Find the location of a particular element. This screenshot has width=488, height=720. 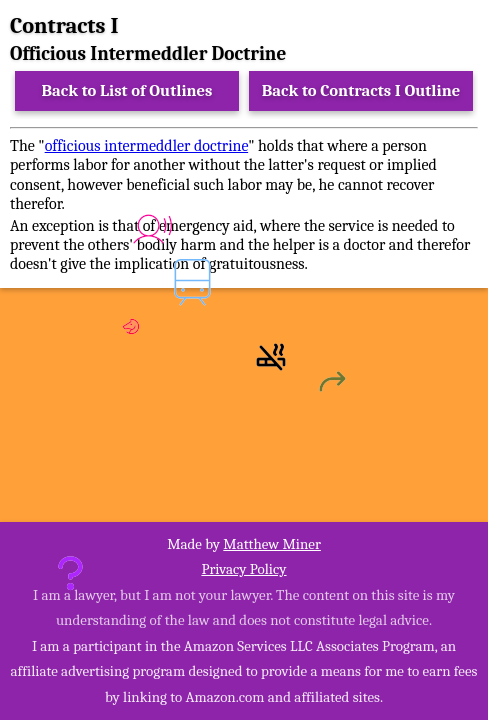

access train or rail transit options is located at coordinates (192, 280).